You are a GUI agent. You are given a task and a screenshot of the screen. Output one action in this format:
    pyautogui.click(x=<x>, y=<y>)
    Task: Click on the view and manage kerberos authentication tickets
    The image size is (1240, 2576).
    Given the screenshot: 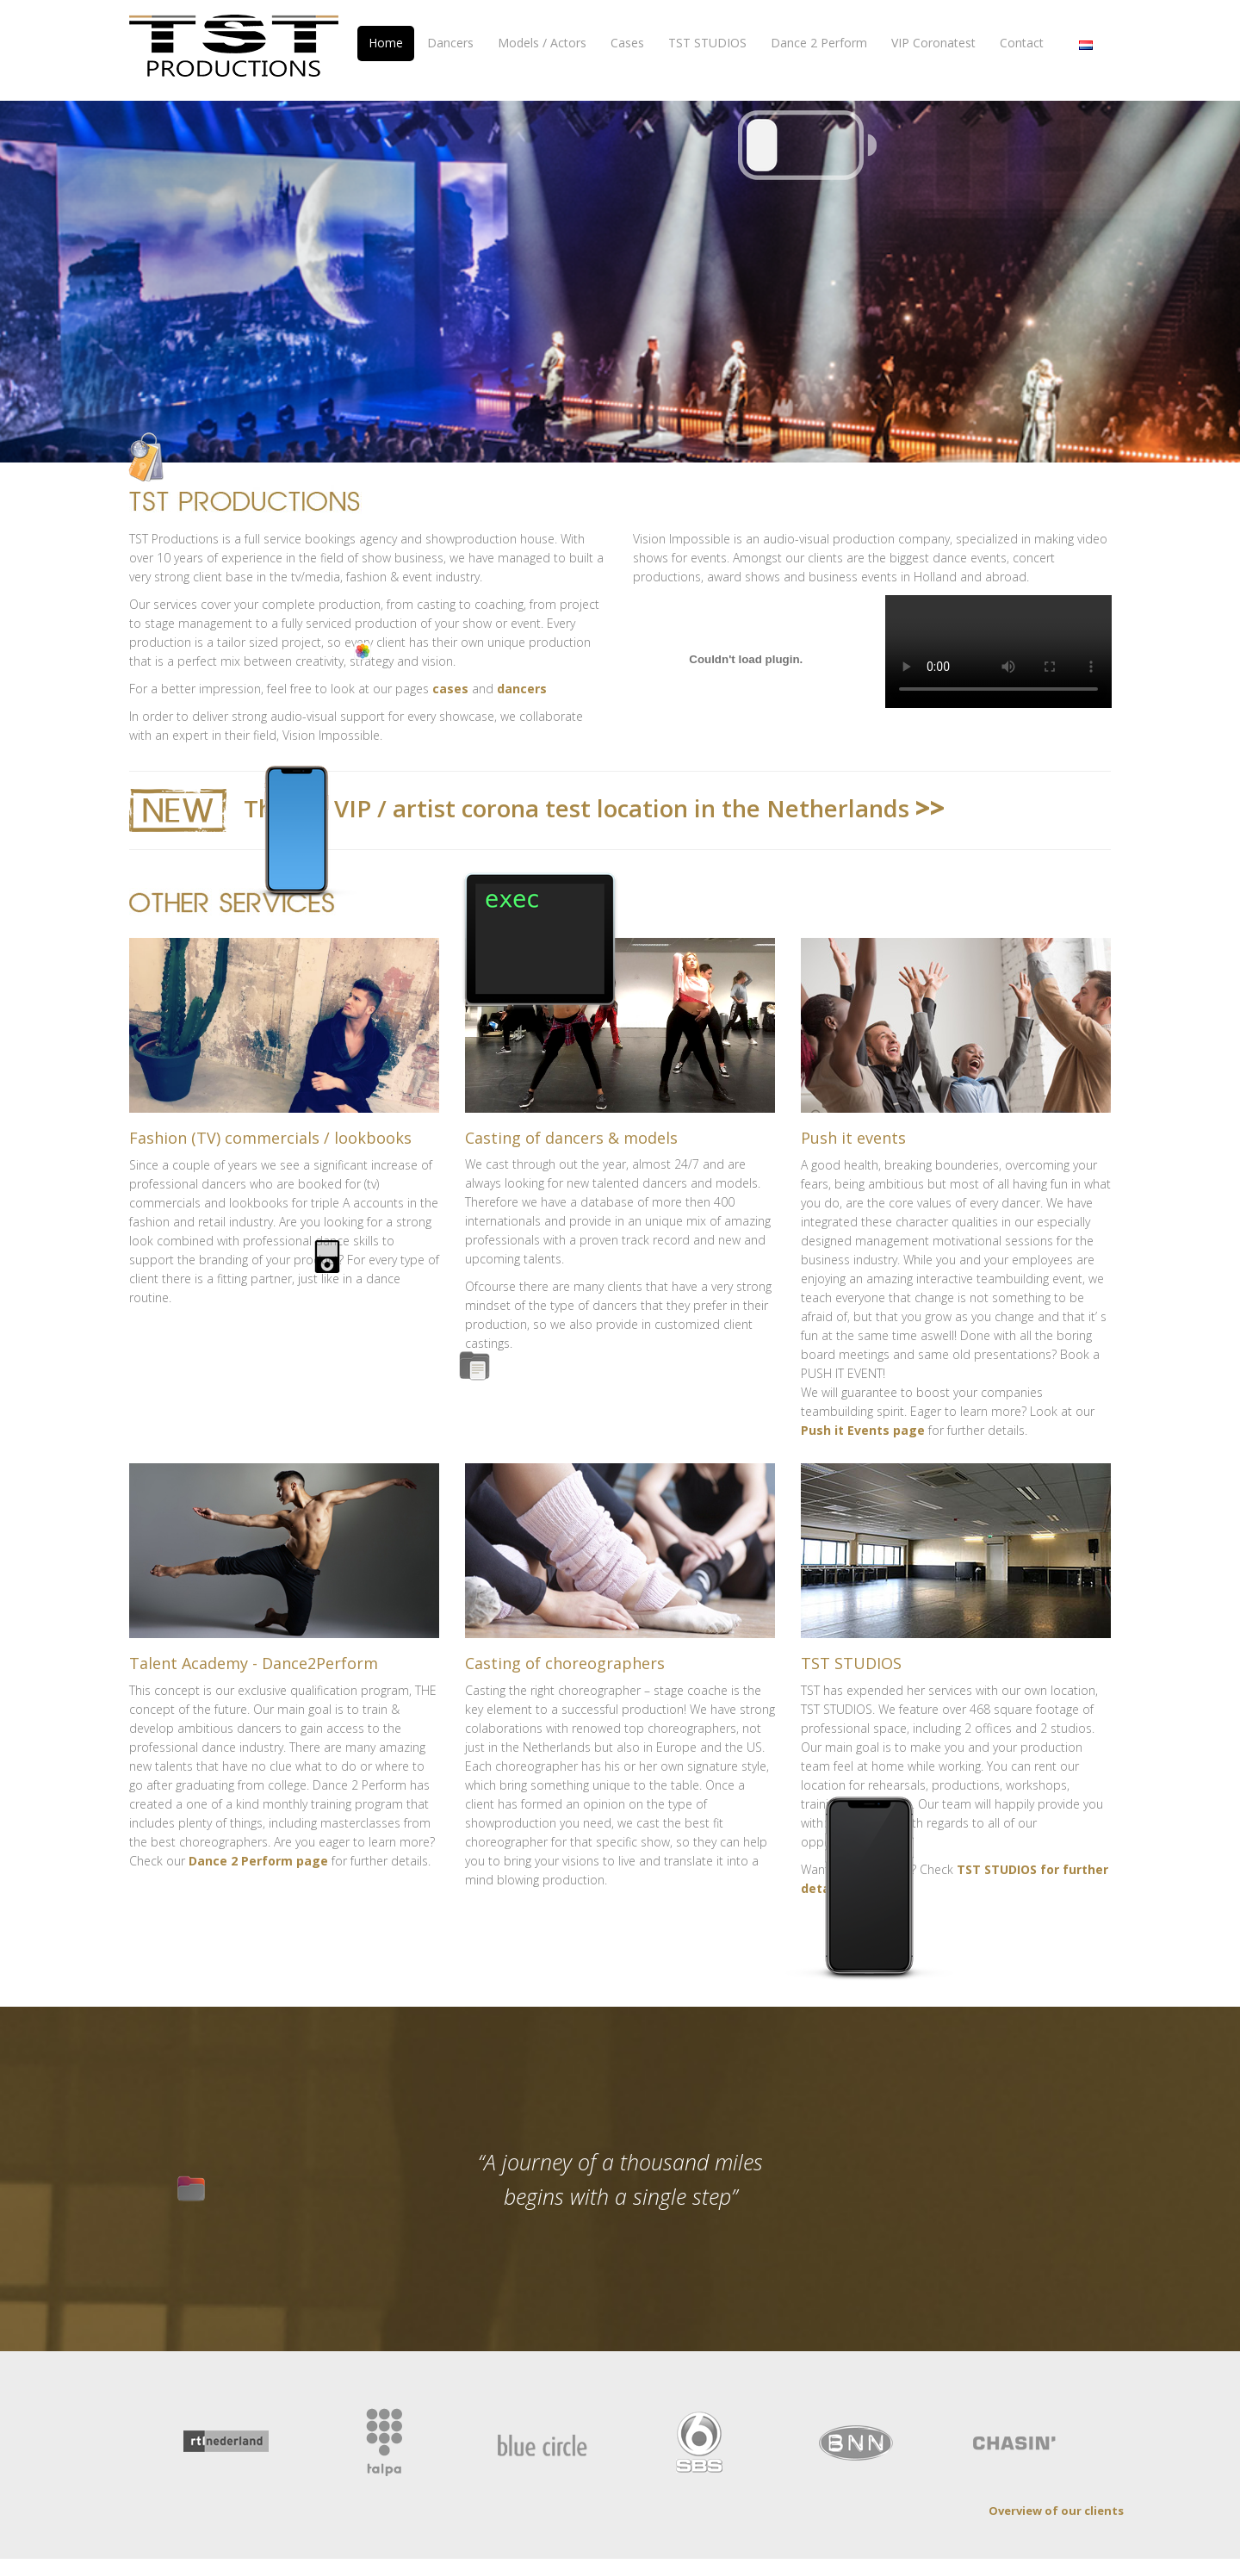 What is the action you would take?
    pyautogui.click(x=146, y=457)
    